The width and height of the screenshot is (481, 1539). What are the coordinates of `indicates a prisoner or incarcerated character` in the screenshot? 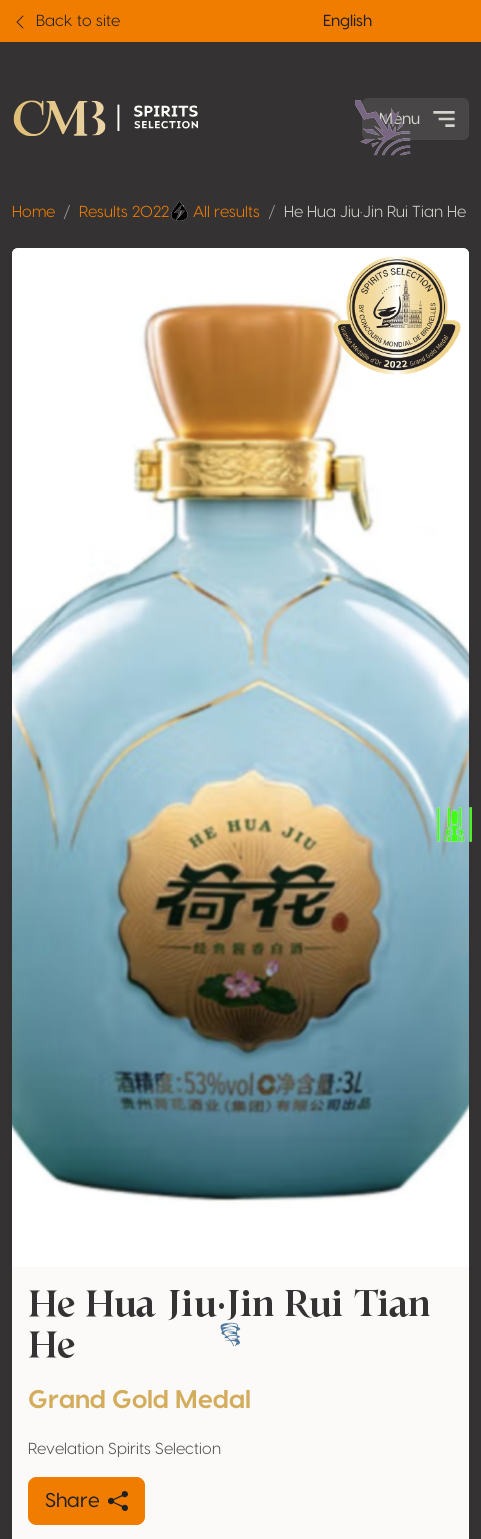 It's located at (454, 824).